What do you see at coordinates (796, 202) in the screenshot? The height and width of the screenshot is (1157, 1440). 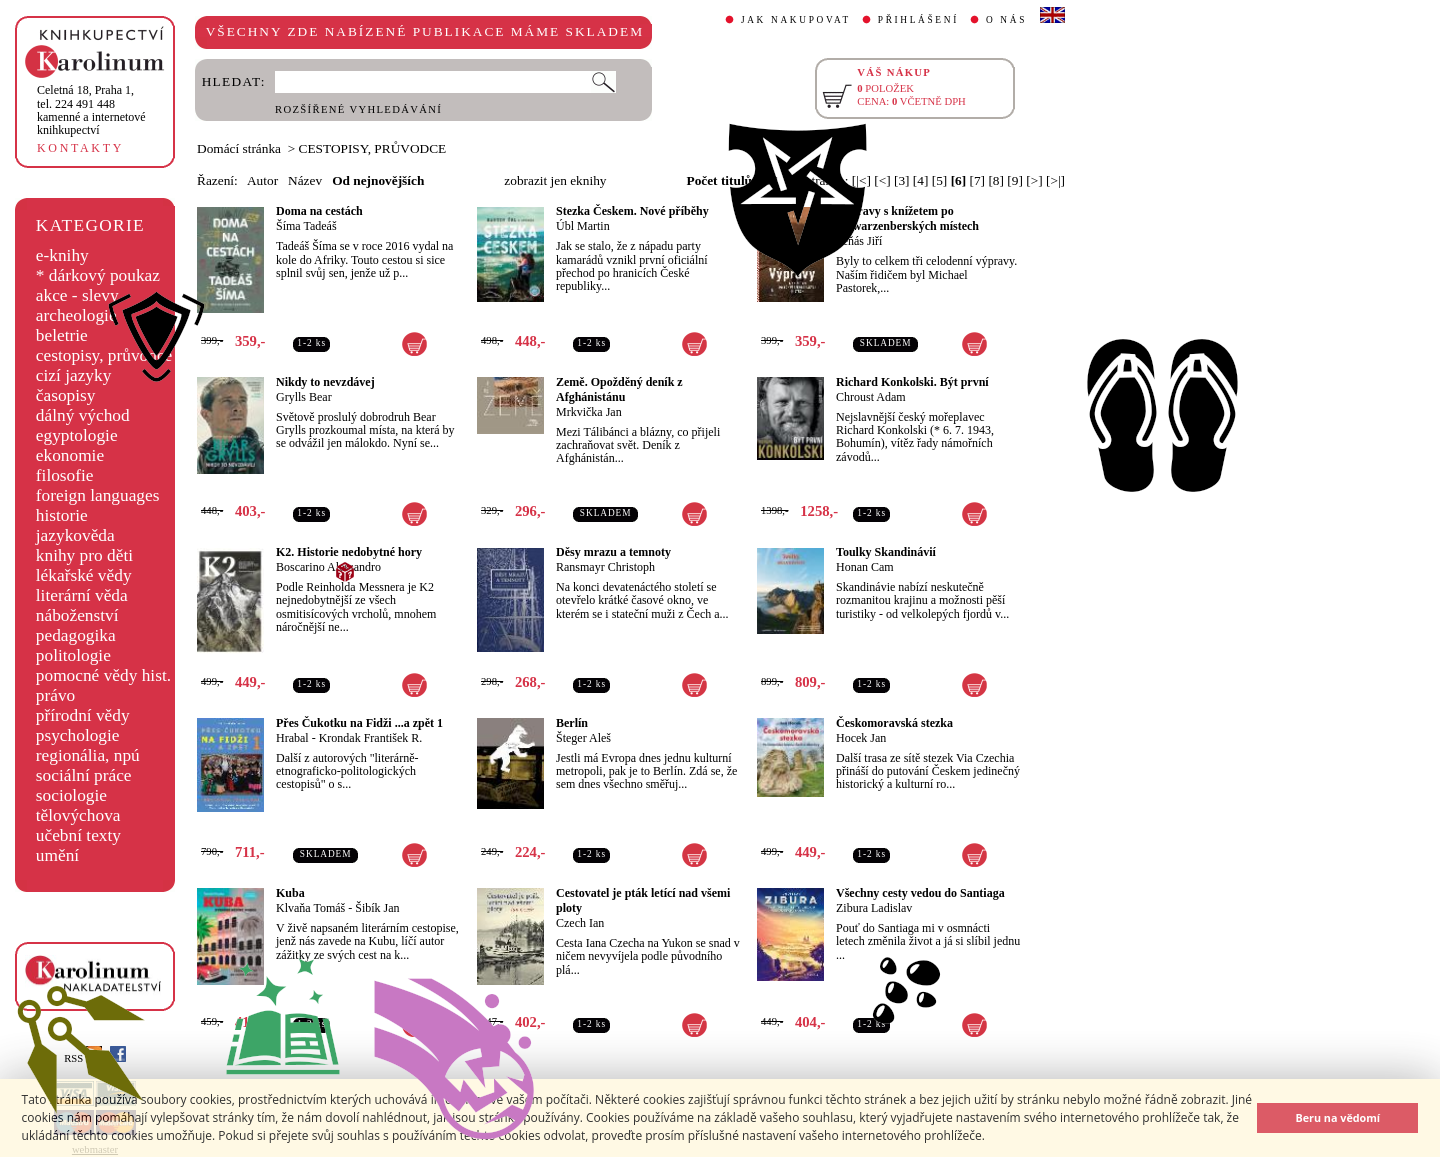 I see `activate magical defense or shield ability` at bounding box center [796, 202].